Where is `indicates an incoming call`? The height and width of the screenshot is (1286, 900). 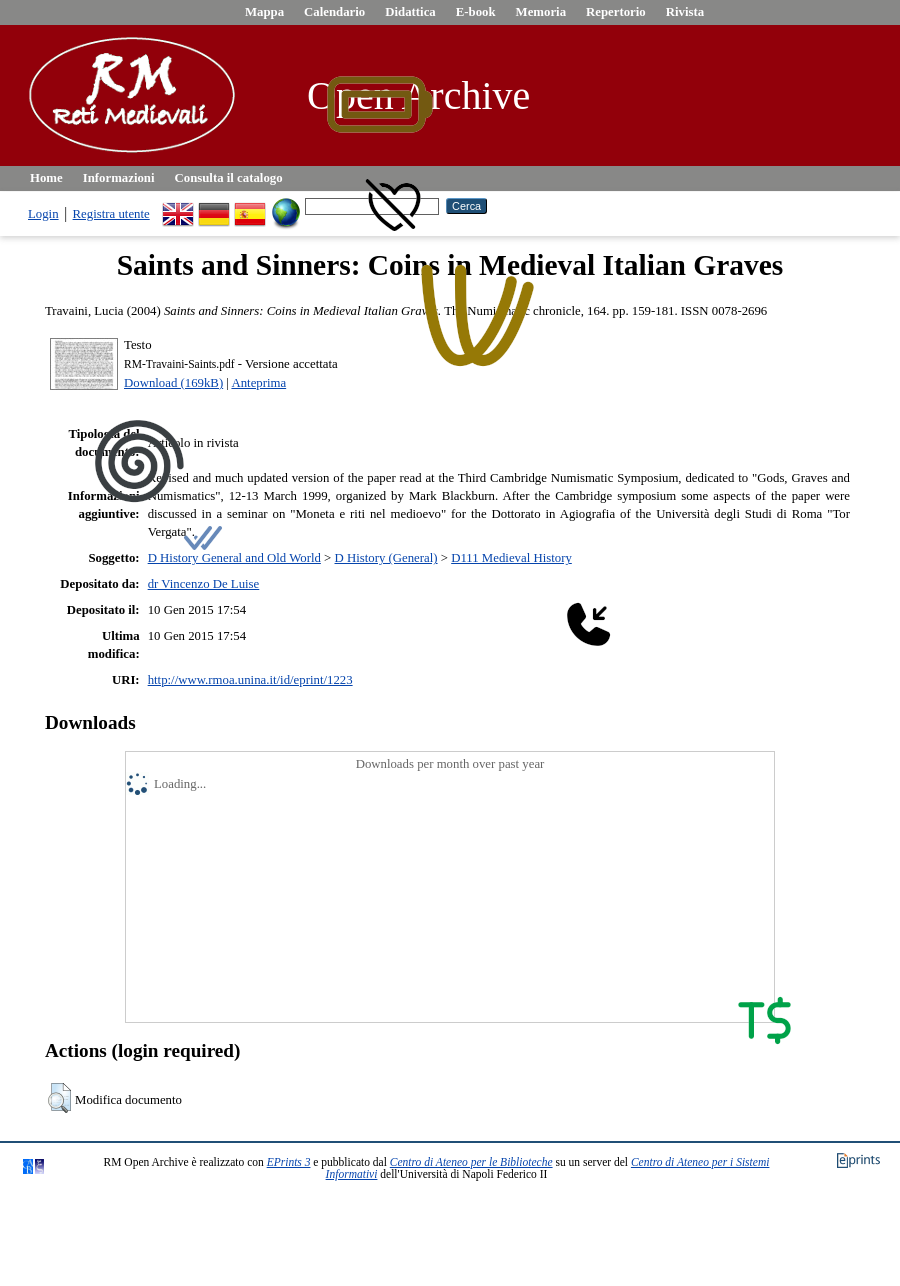
indicates an incoming call is located at coordinates (589, 623).